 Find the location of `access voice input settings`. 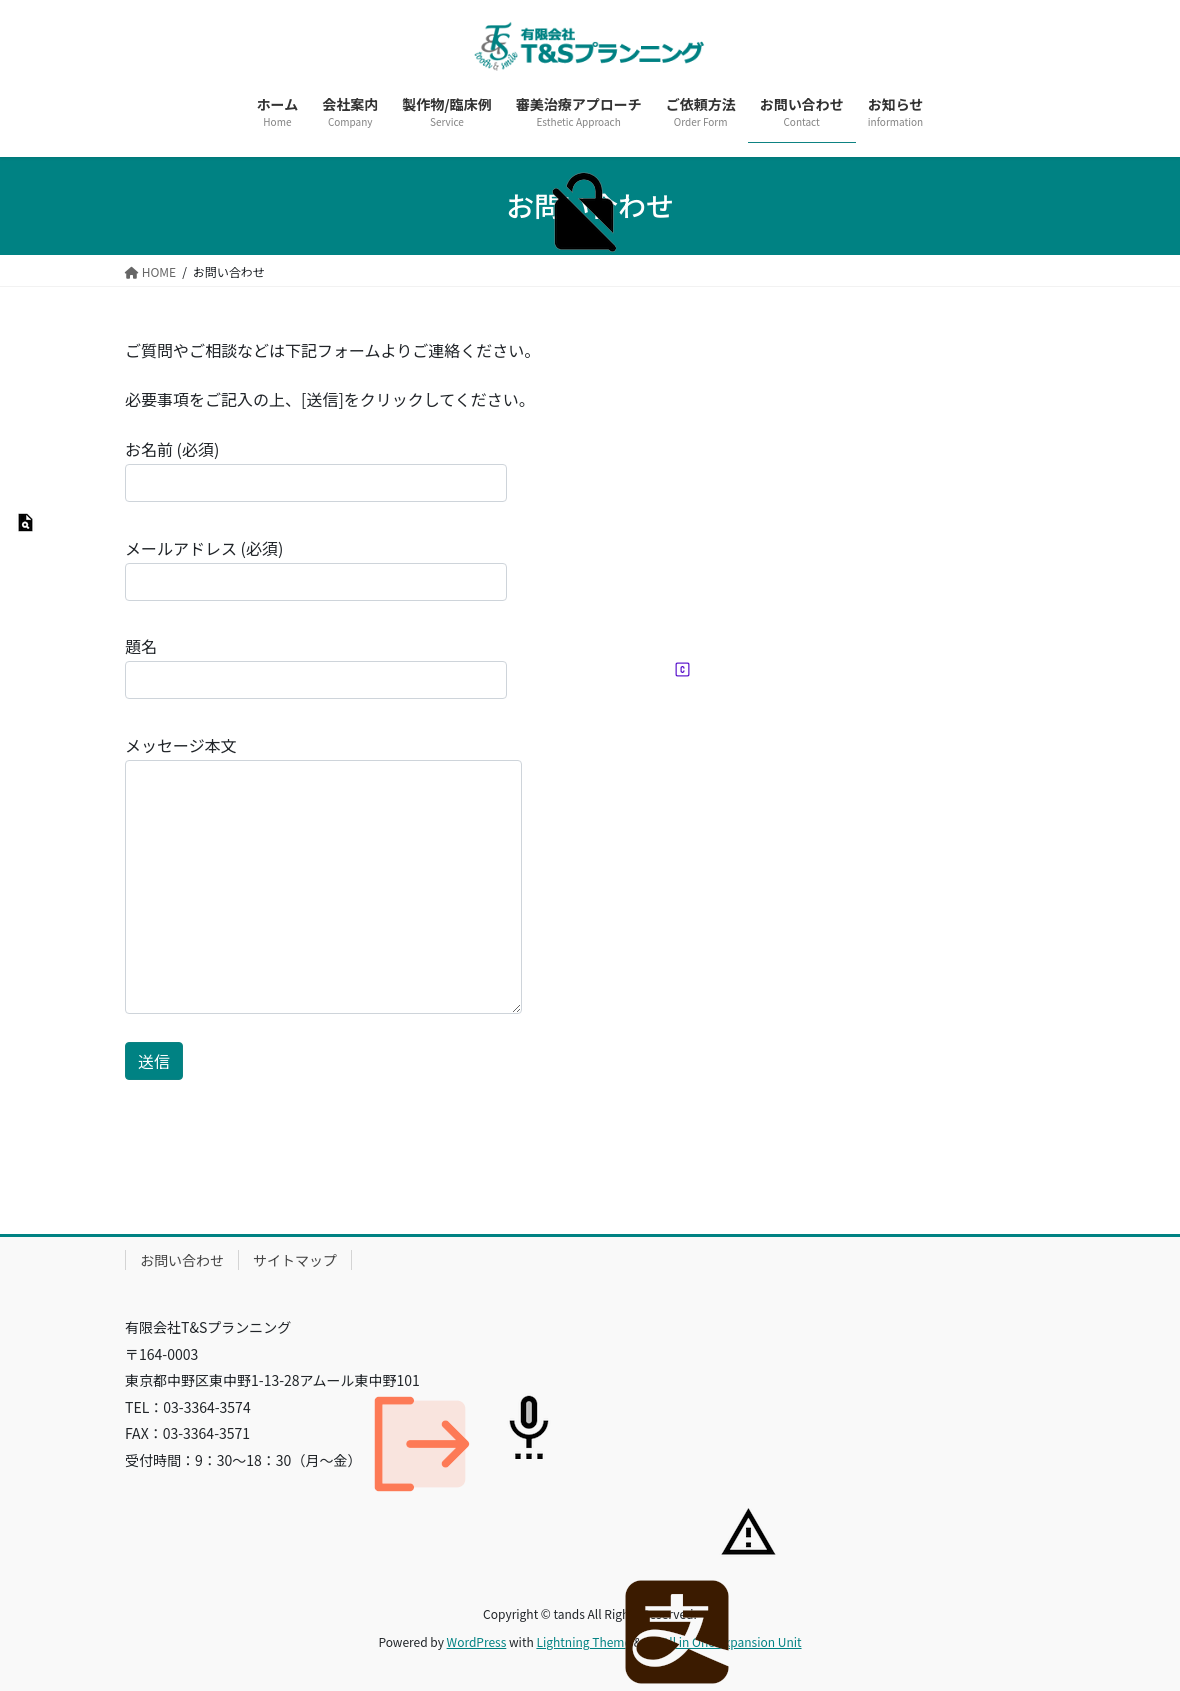

access voice input settings is located at coordinates (529, 1426).